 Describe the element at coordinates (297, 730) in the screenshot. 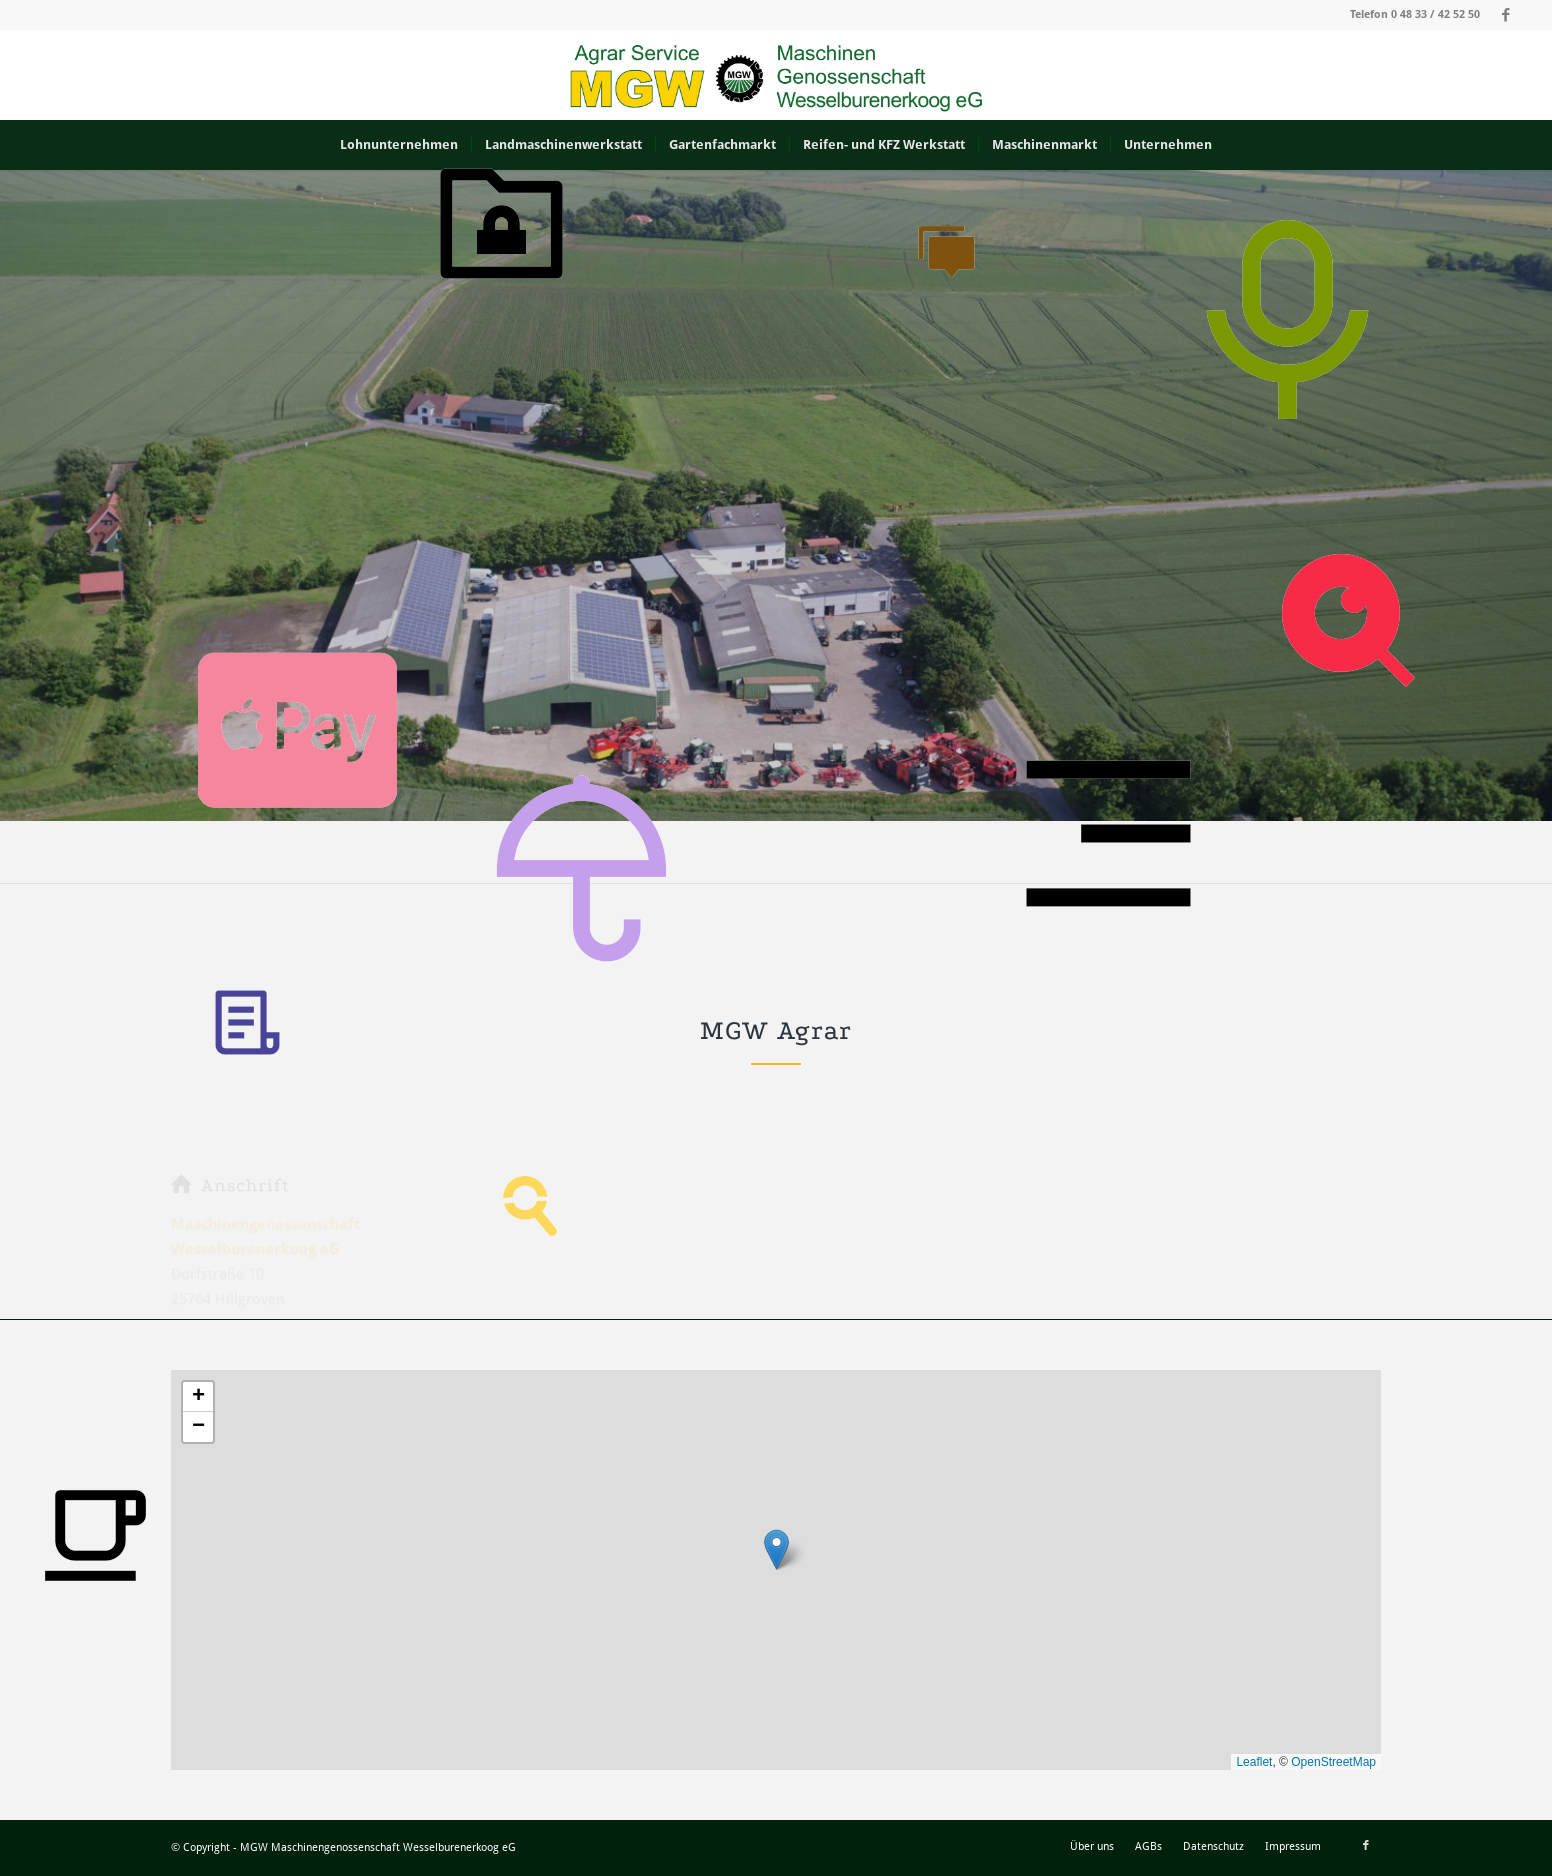

I see `pay with Apple Pay` at that location.